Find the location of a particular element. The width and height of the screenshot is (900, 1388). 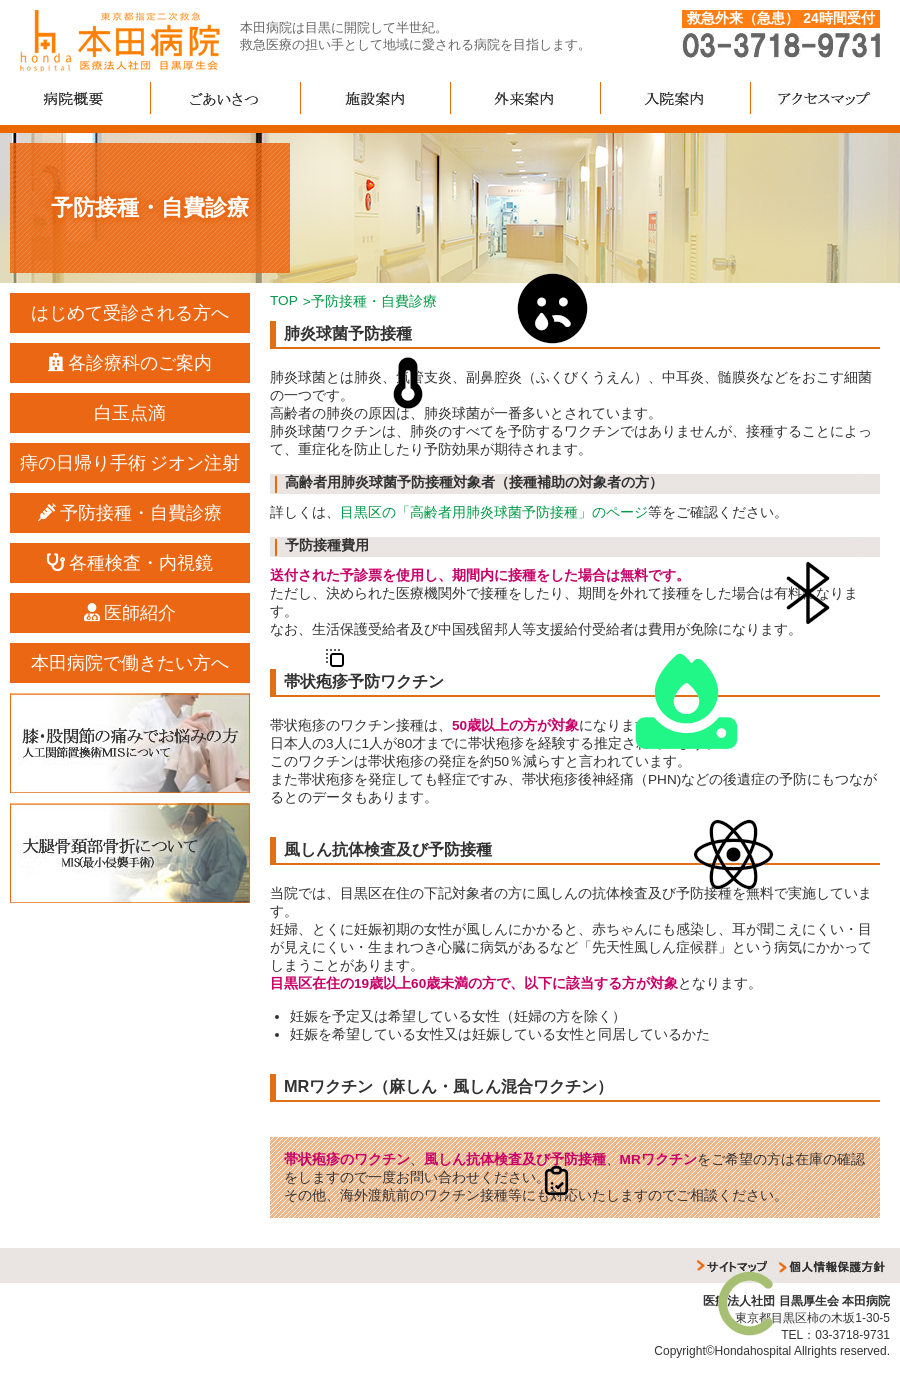

indicates an error or failed action is located at coordinates (552, 308).